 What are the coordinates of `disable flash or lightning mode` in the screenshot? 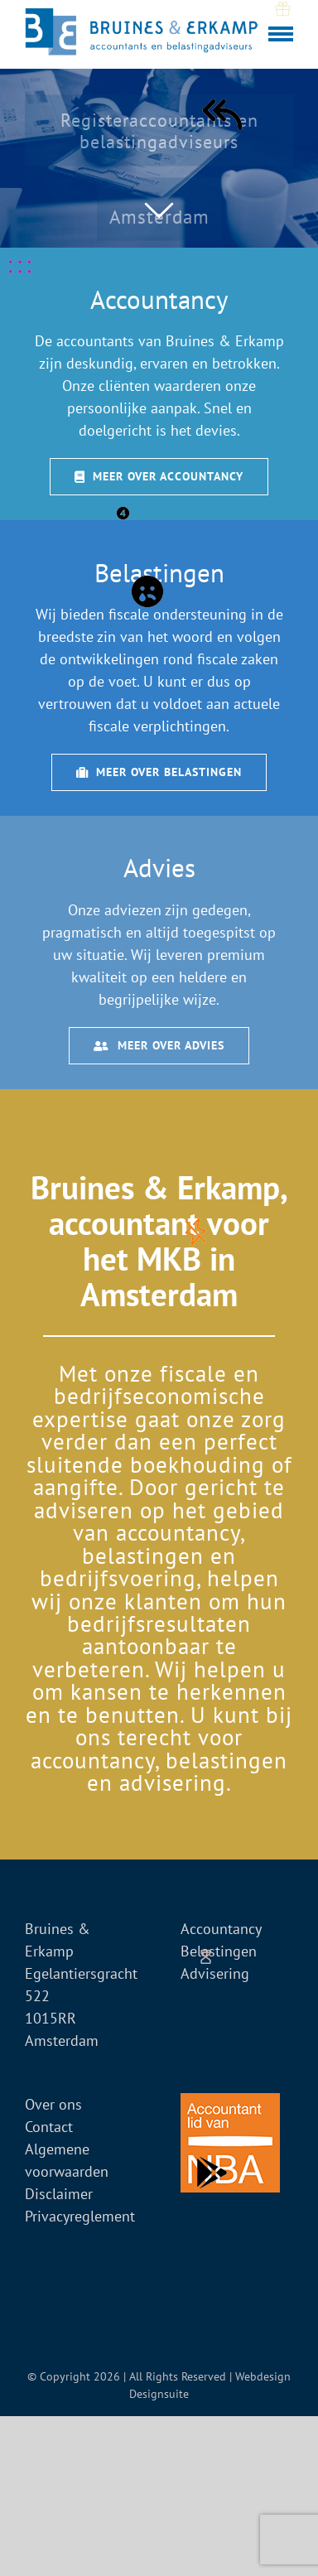 It's located at (195, 1232).